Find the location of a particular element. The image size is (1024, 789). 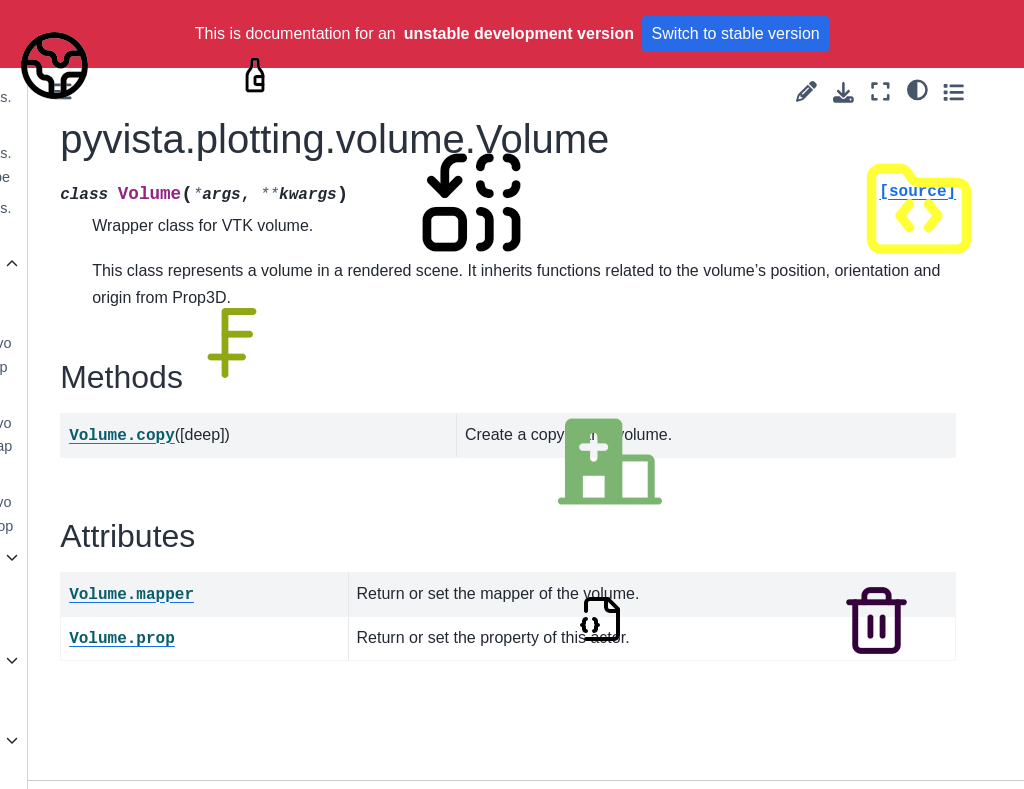

open code files directory is located at coordinates (919, 211).